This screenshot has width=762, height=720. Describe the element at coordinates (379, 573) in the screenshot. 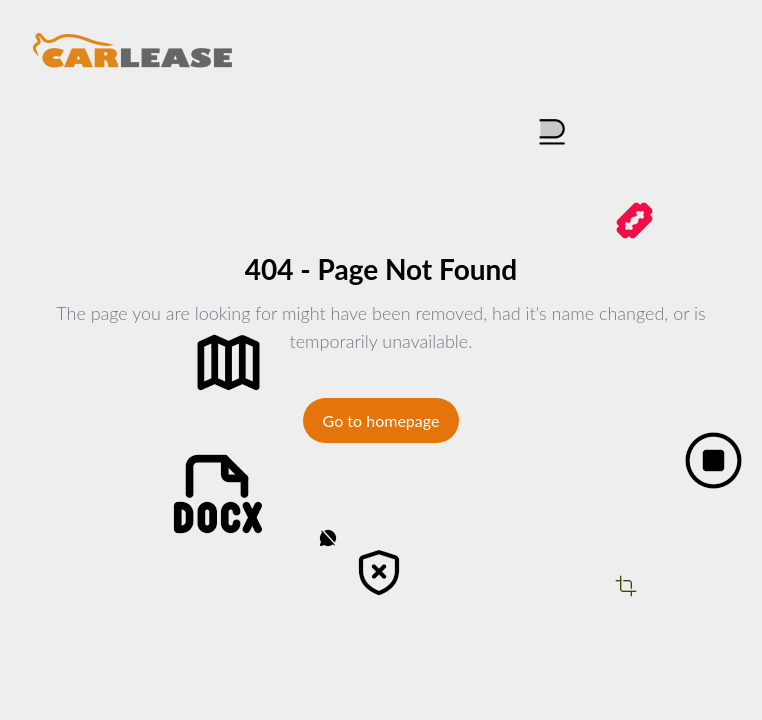

I see `security check failed` at that location.